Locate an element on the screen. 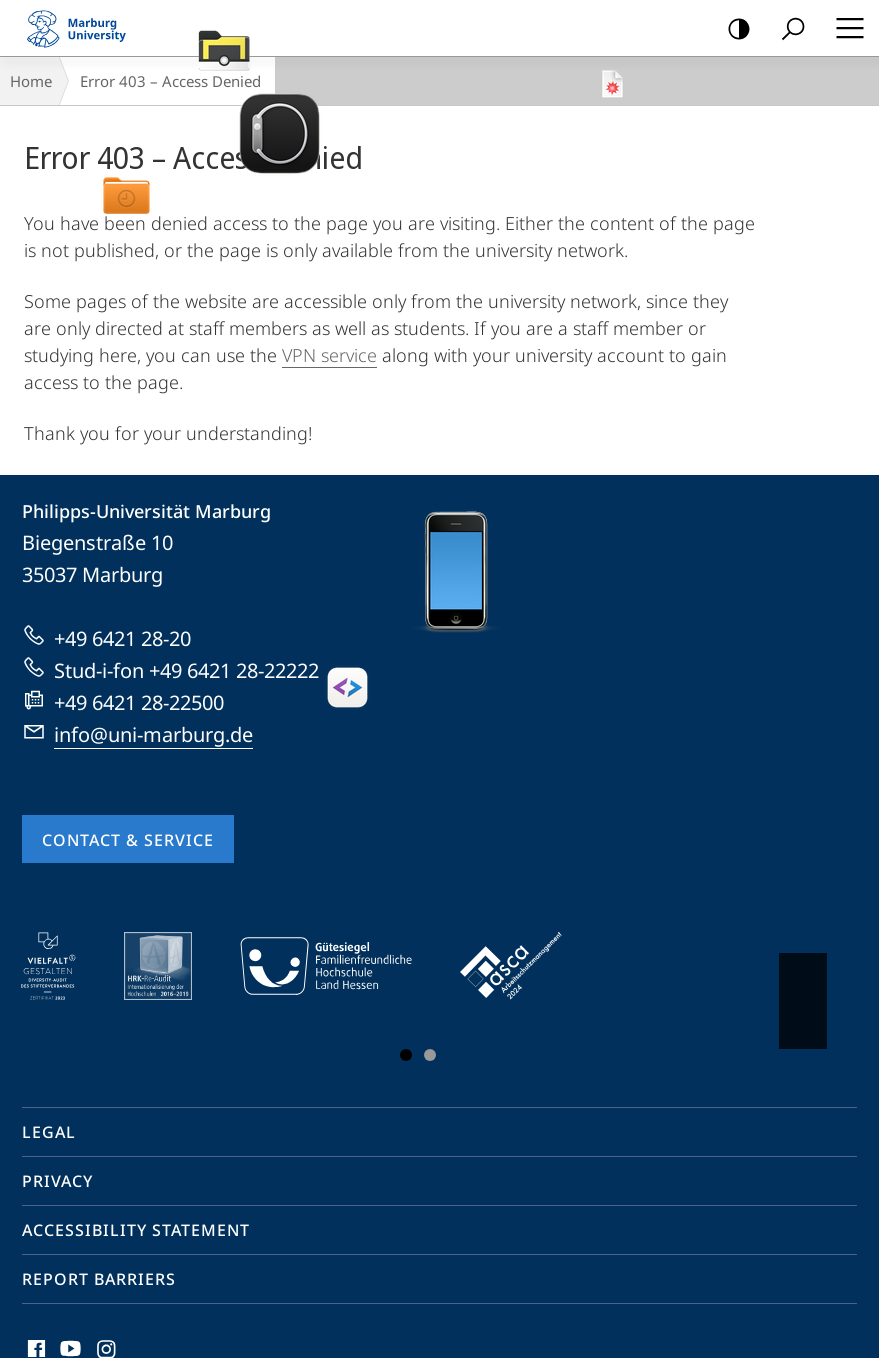 This screenshot has height=1358, width=879. folder for pokémon ultra ball collection or game assets is located at coordinates (224, 52).